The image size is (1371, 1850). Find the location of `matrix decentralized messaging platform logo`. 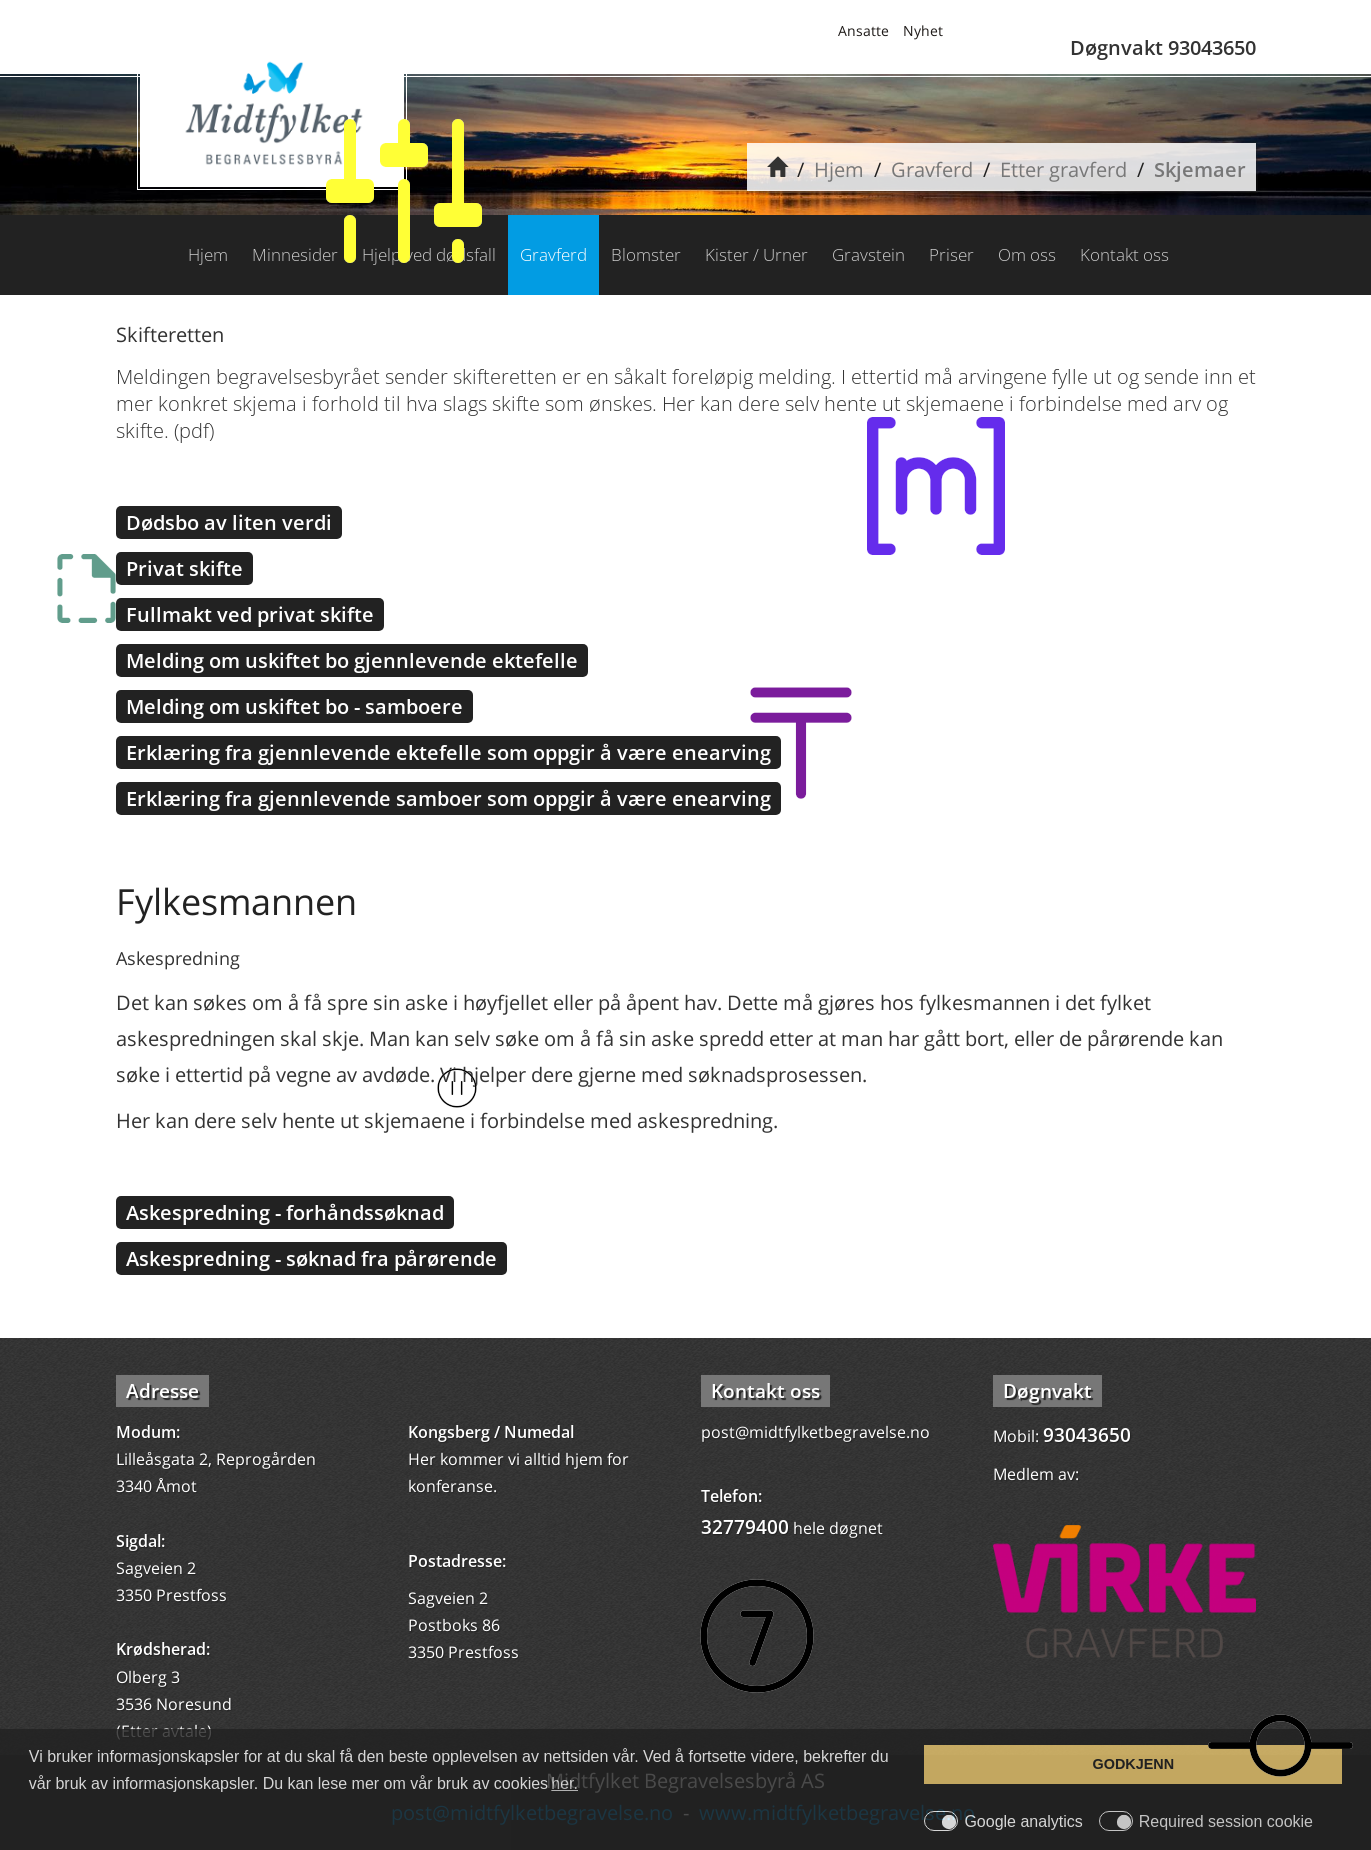

matrix decentralized messaging platform logo is located at coordinates (936, 486).